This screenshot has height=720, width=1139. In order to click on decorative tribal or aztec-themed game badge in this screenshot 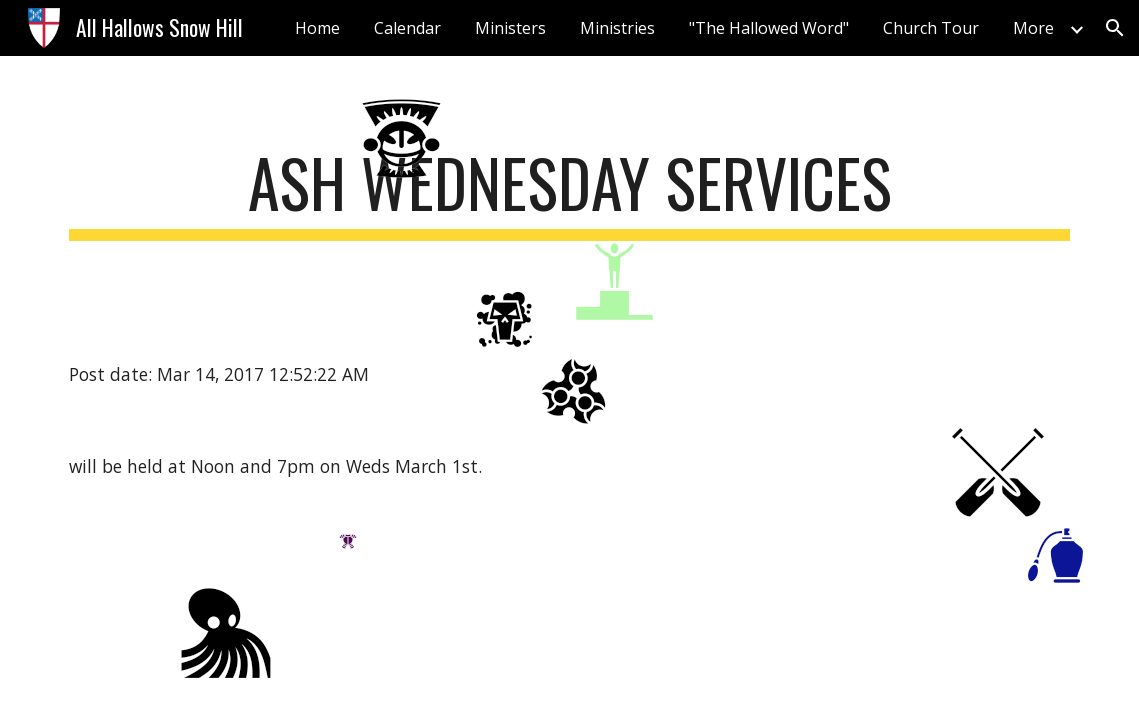, I will do `click(401, 138)`.